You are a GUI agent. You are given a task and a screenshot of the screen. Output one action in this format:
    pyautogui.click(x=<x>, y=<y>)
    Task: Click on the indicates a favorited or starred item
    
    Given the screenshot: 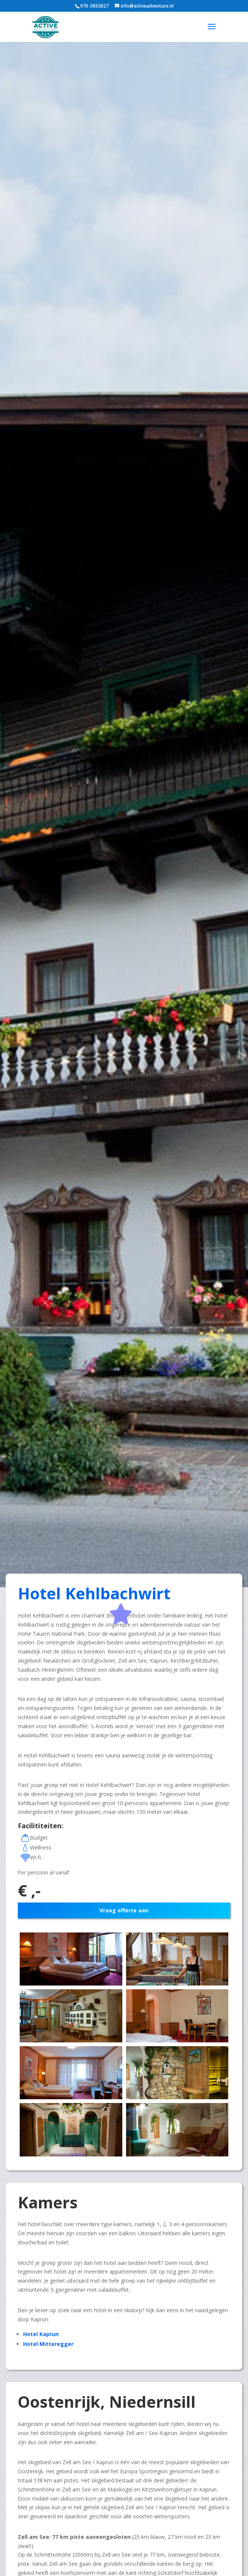 What is the action you would take?
    pyautogui.click(x=121, y=1615)
    